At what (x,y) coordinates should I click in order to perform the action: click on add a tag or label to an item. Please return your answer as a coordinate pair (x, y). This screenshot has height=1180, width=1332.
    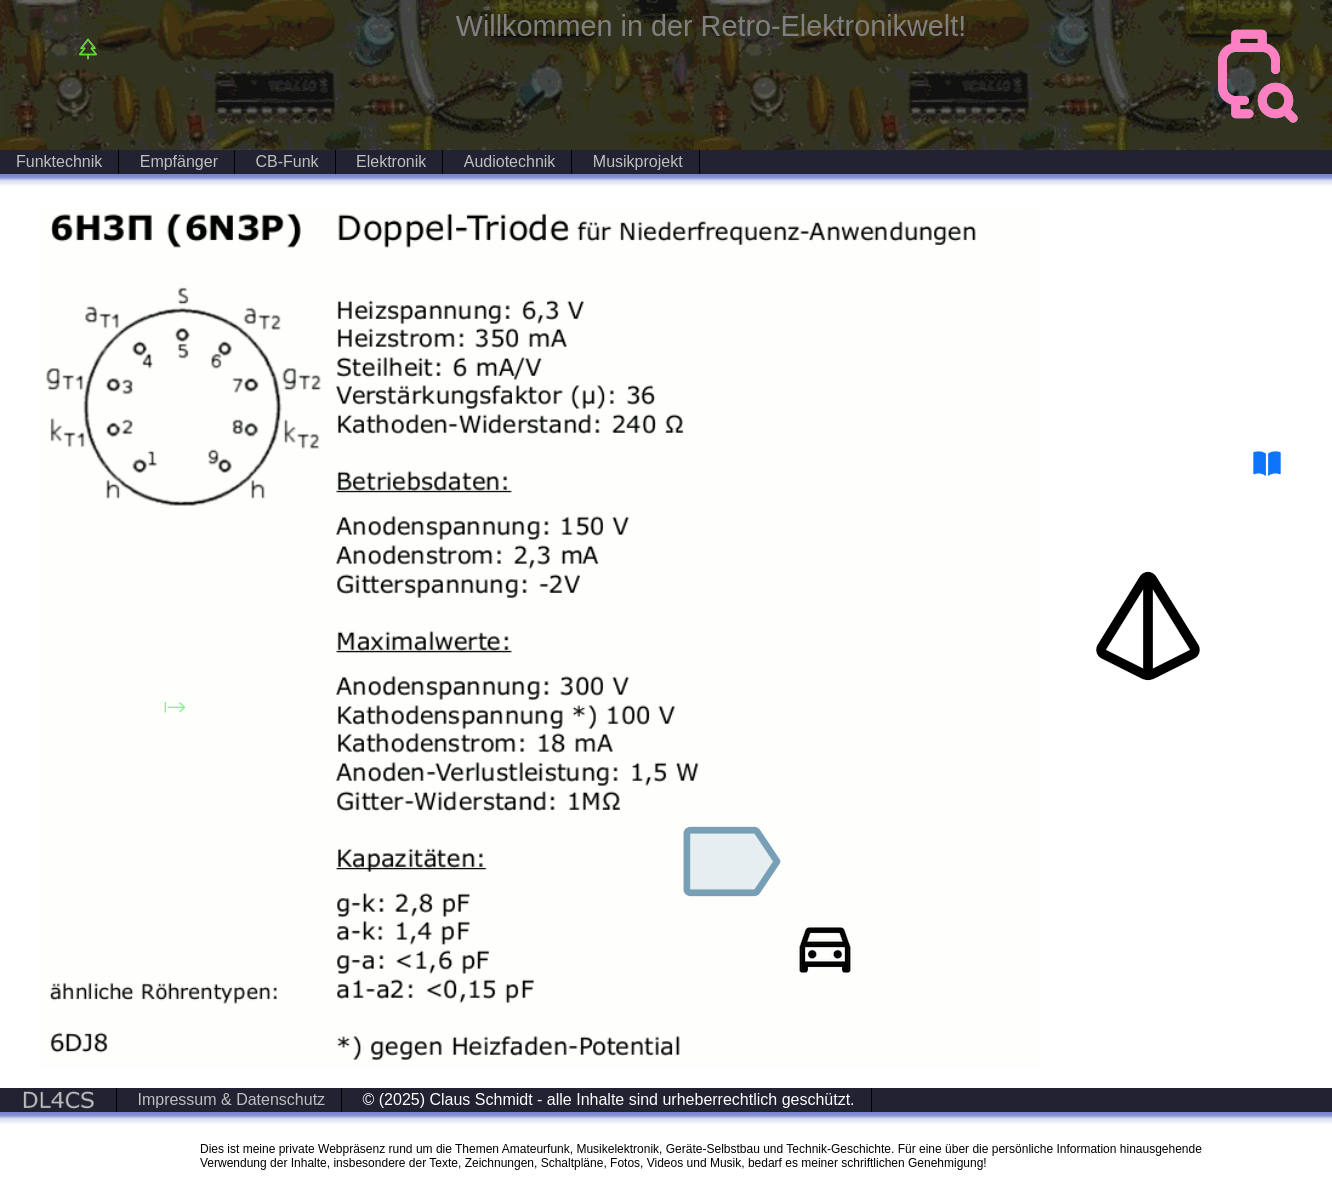
    Looking at the image, I should click on (728, 861).